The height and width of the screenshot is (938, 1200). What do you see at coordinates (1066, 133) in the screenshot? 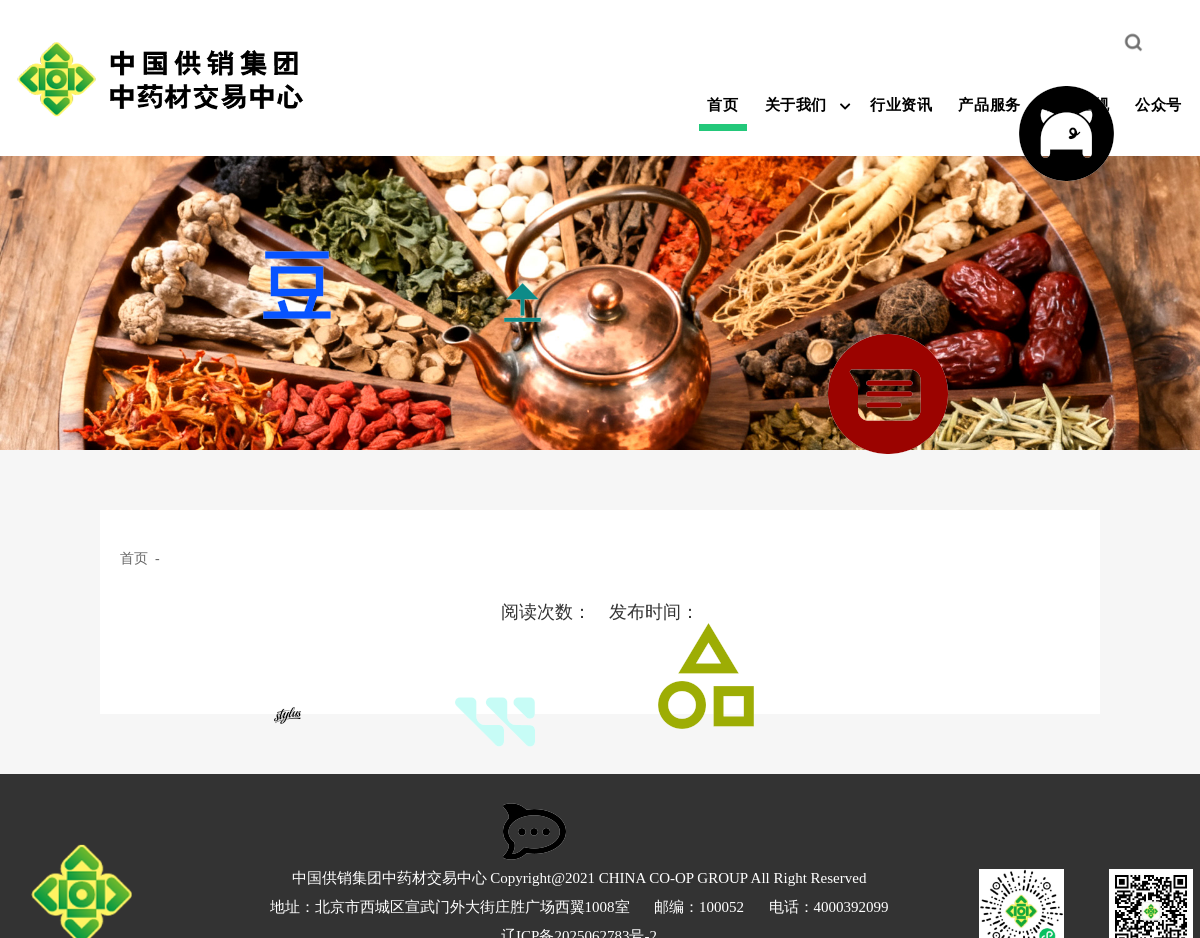
I see `visit porkbun domain registrar website` at bounding box center [1066, 133].